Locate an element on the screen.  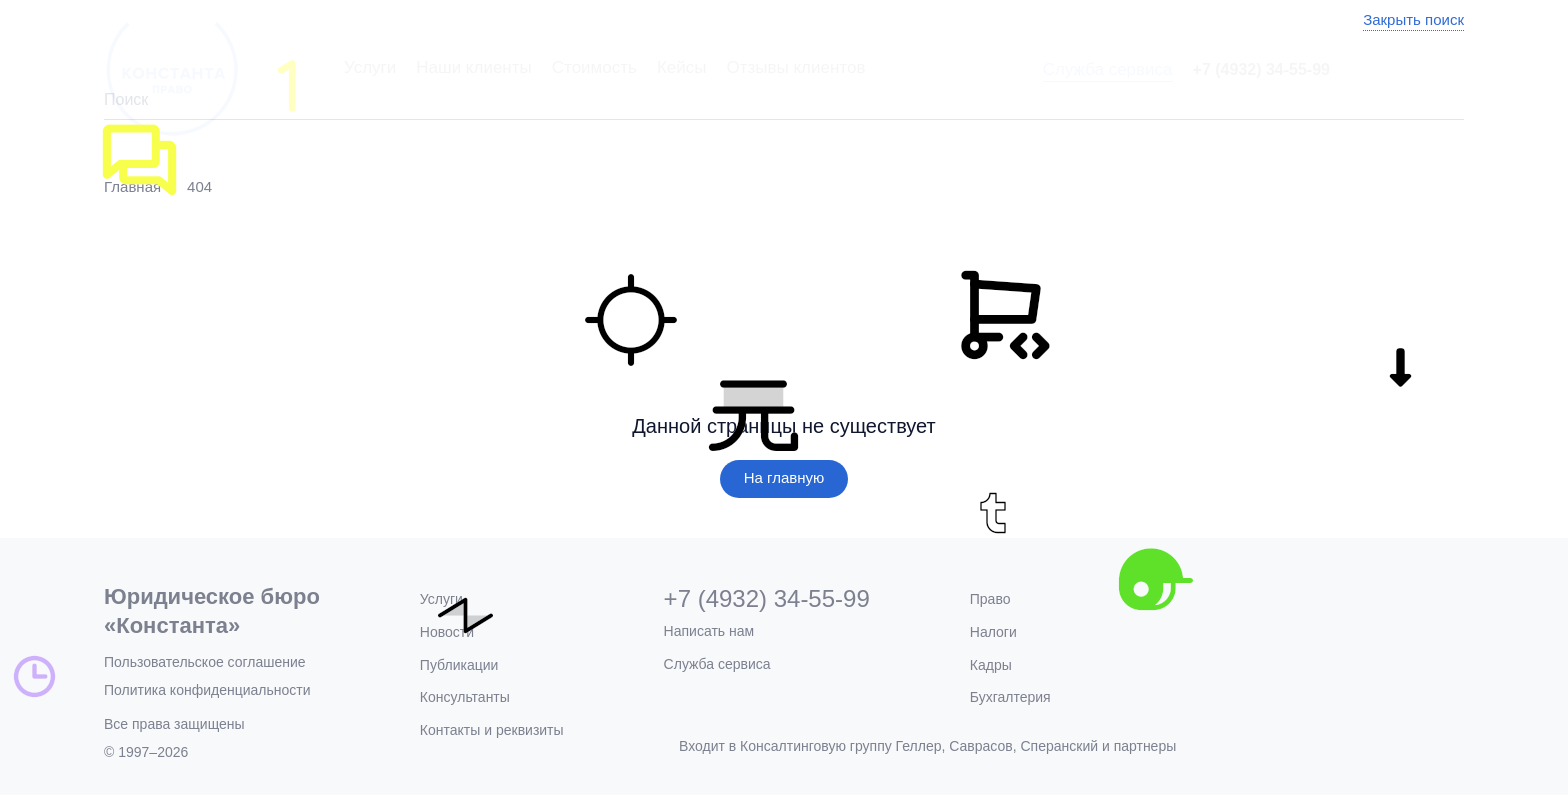
center map on current location is located at coordinates (631, 320).